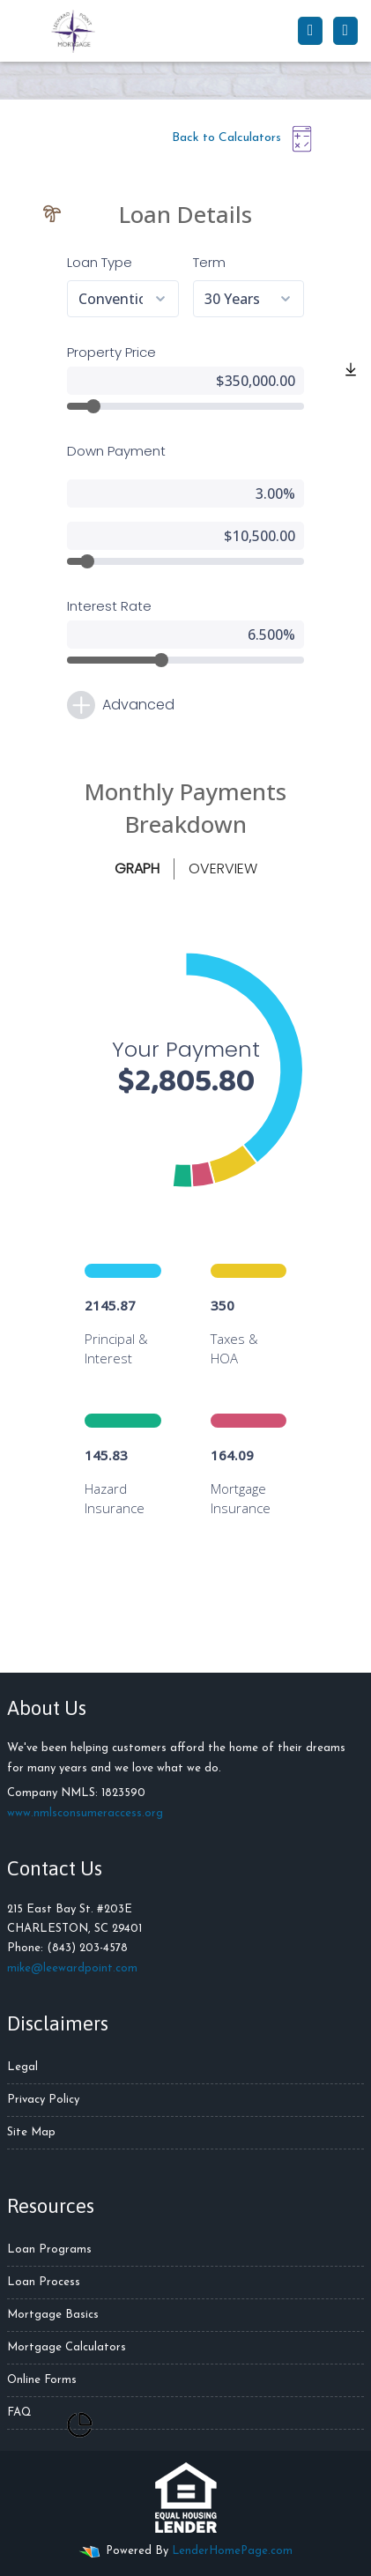 The width and height of the screenshot is (371, 2576). Describe the element at coordinates (79, 2424) in the screenshot. I see `view analytics breakdown` at that location.